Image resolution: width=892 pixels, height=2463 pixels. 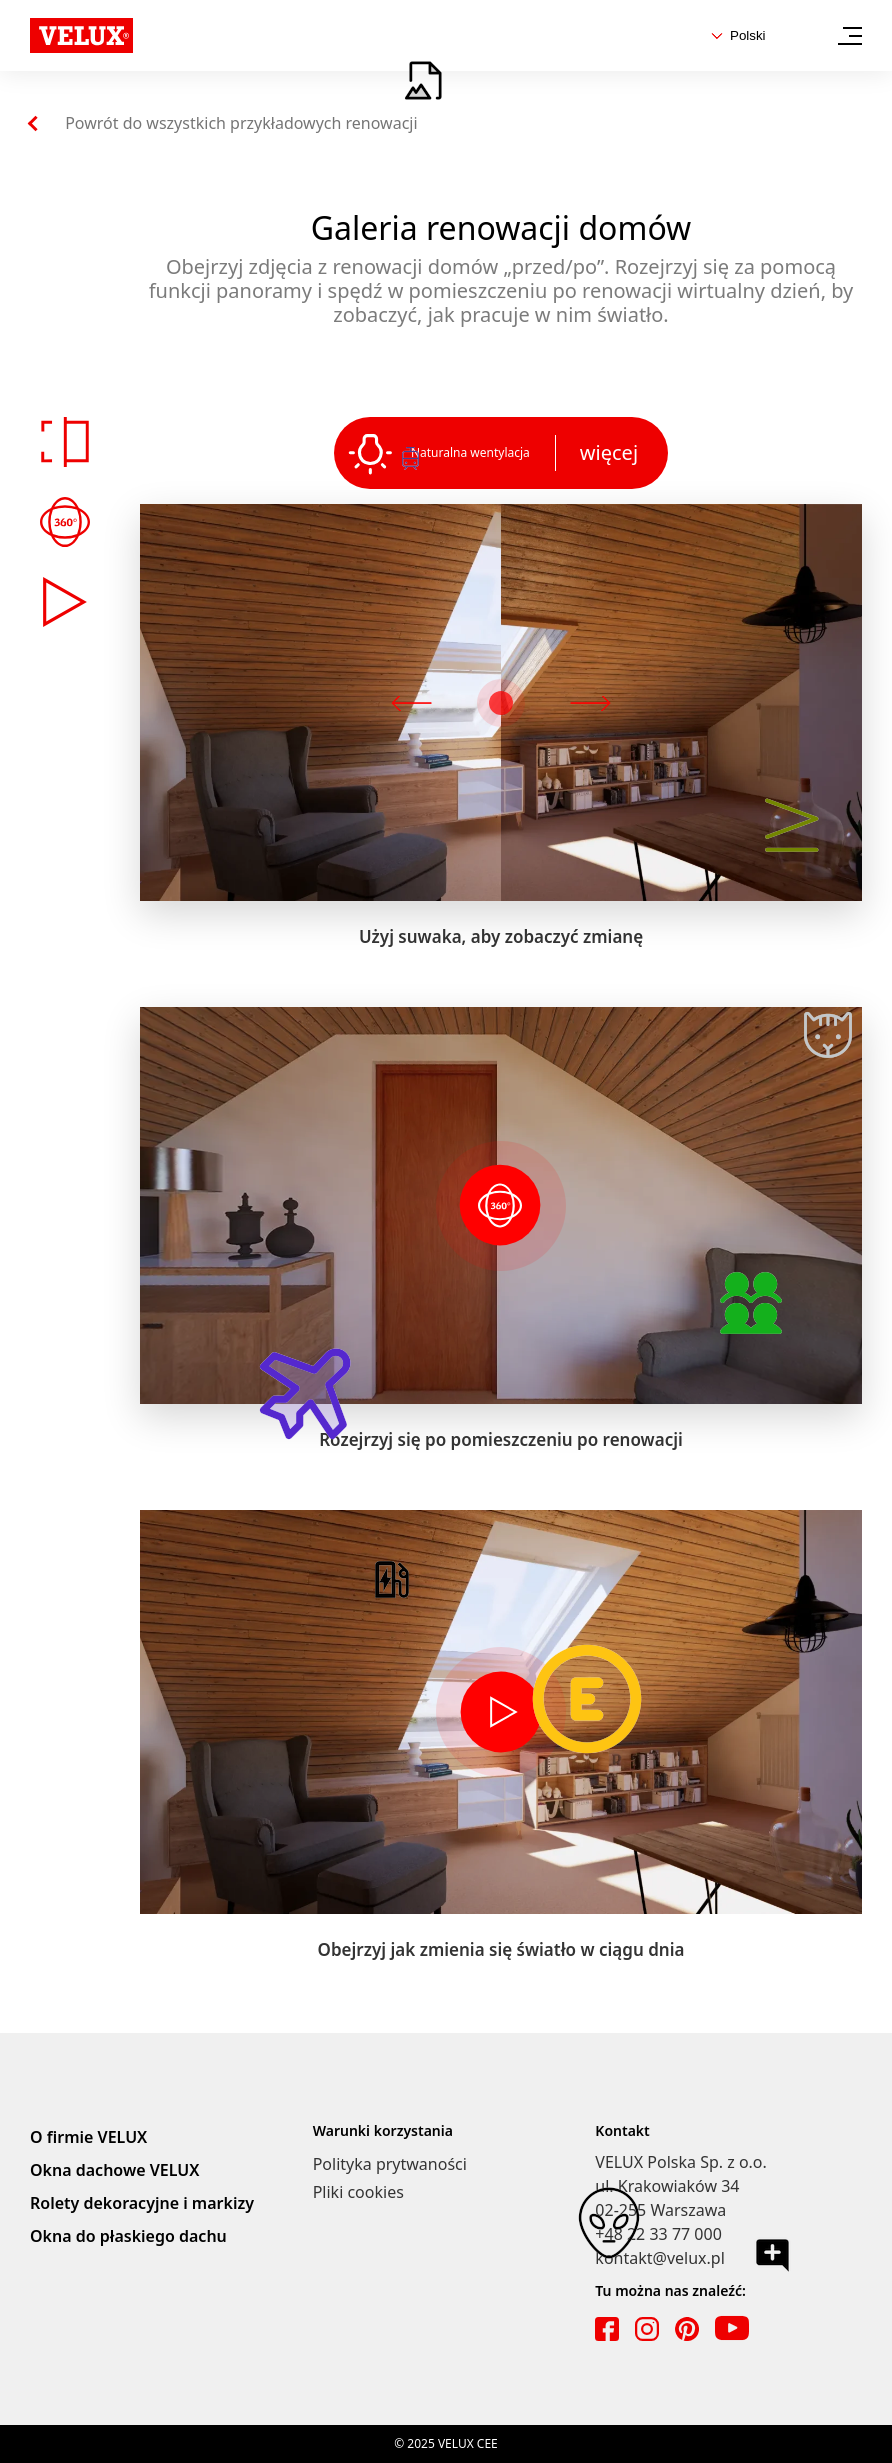 I want to click on find nearby electric vehicle charging stations, so click(x=391, y=1579).